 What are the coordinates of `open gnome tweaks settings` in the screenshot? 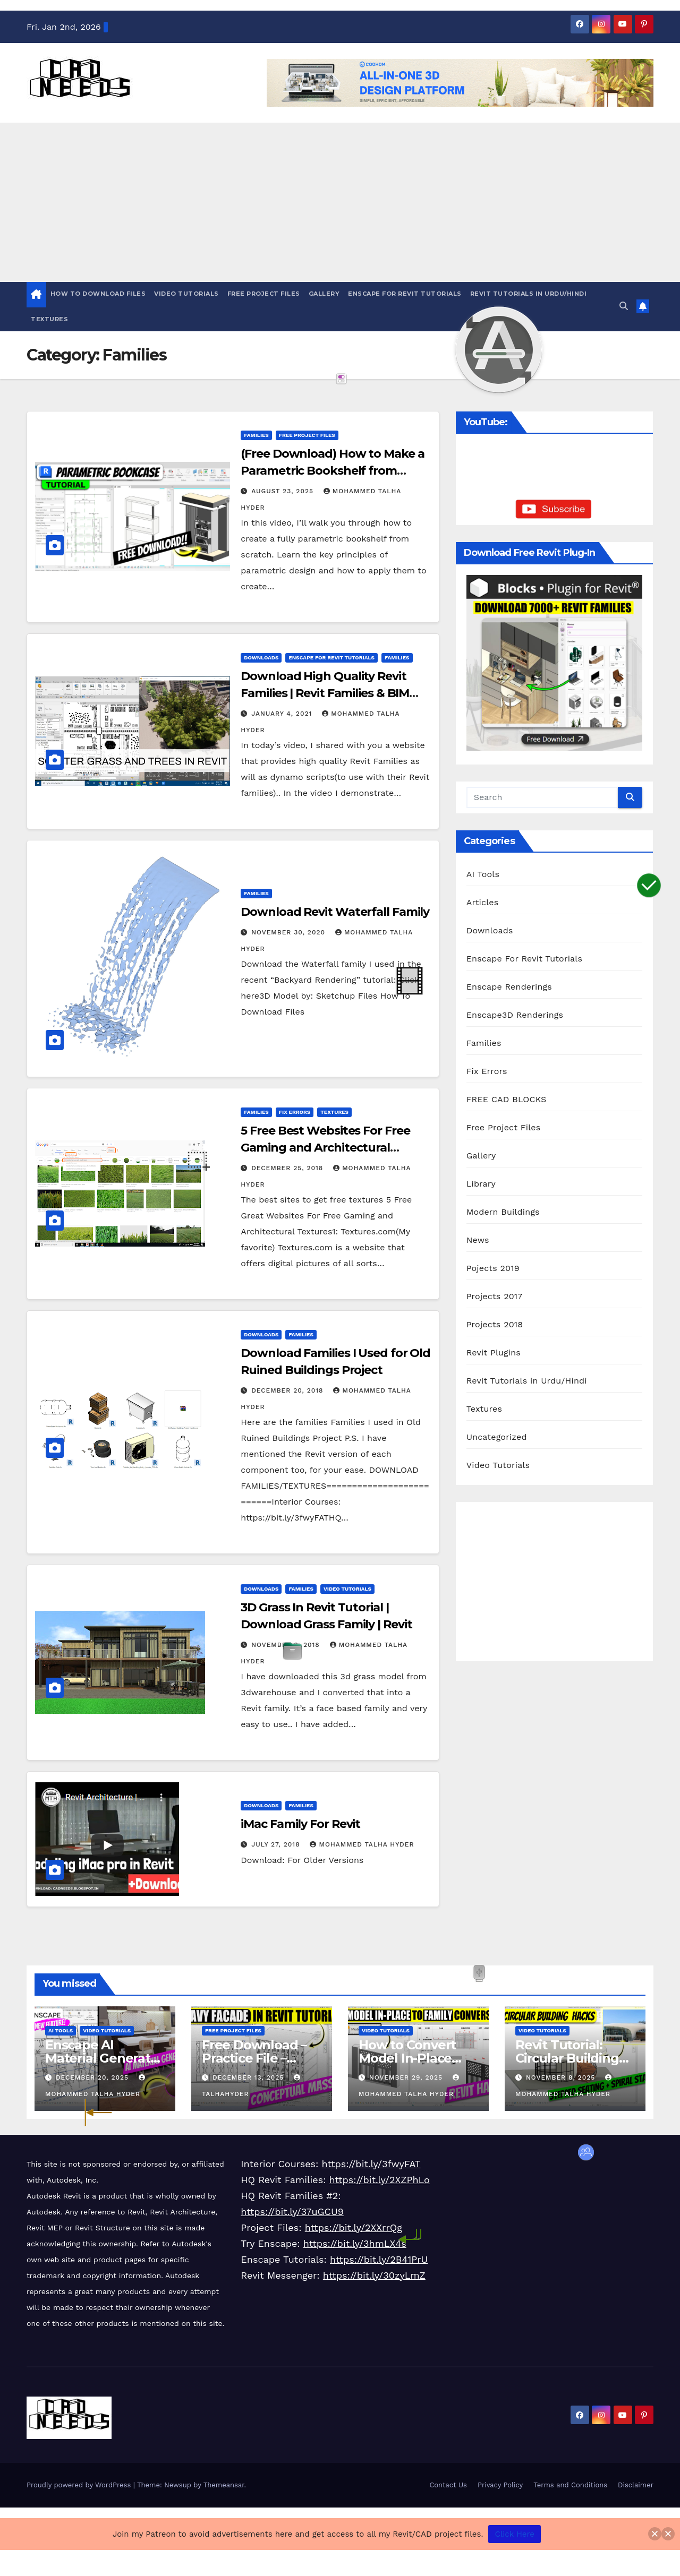 It's located at (341, 379).